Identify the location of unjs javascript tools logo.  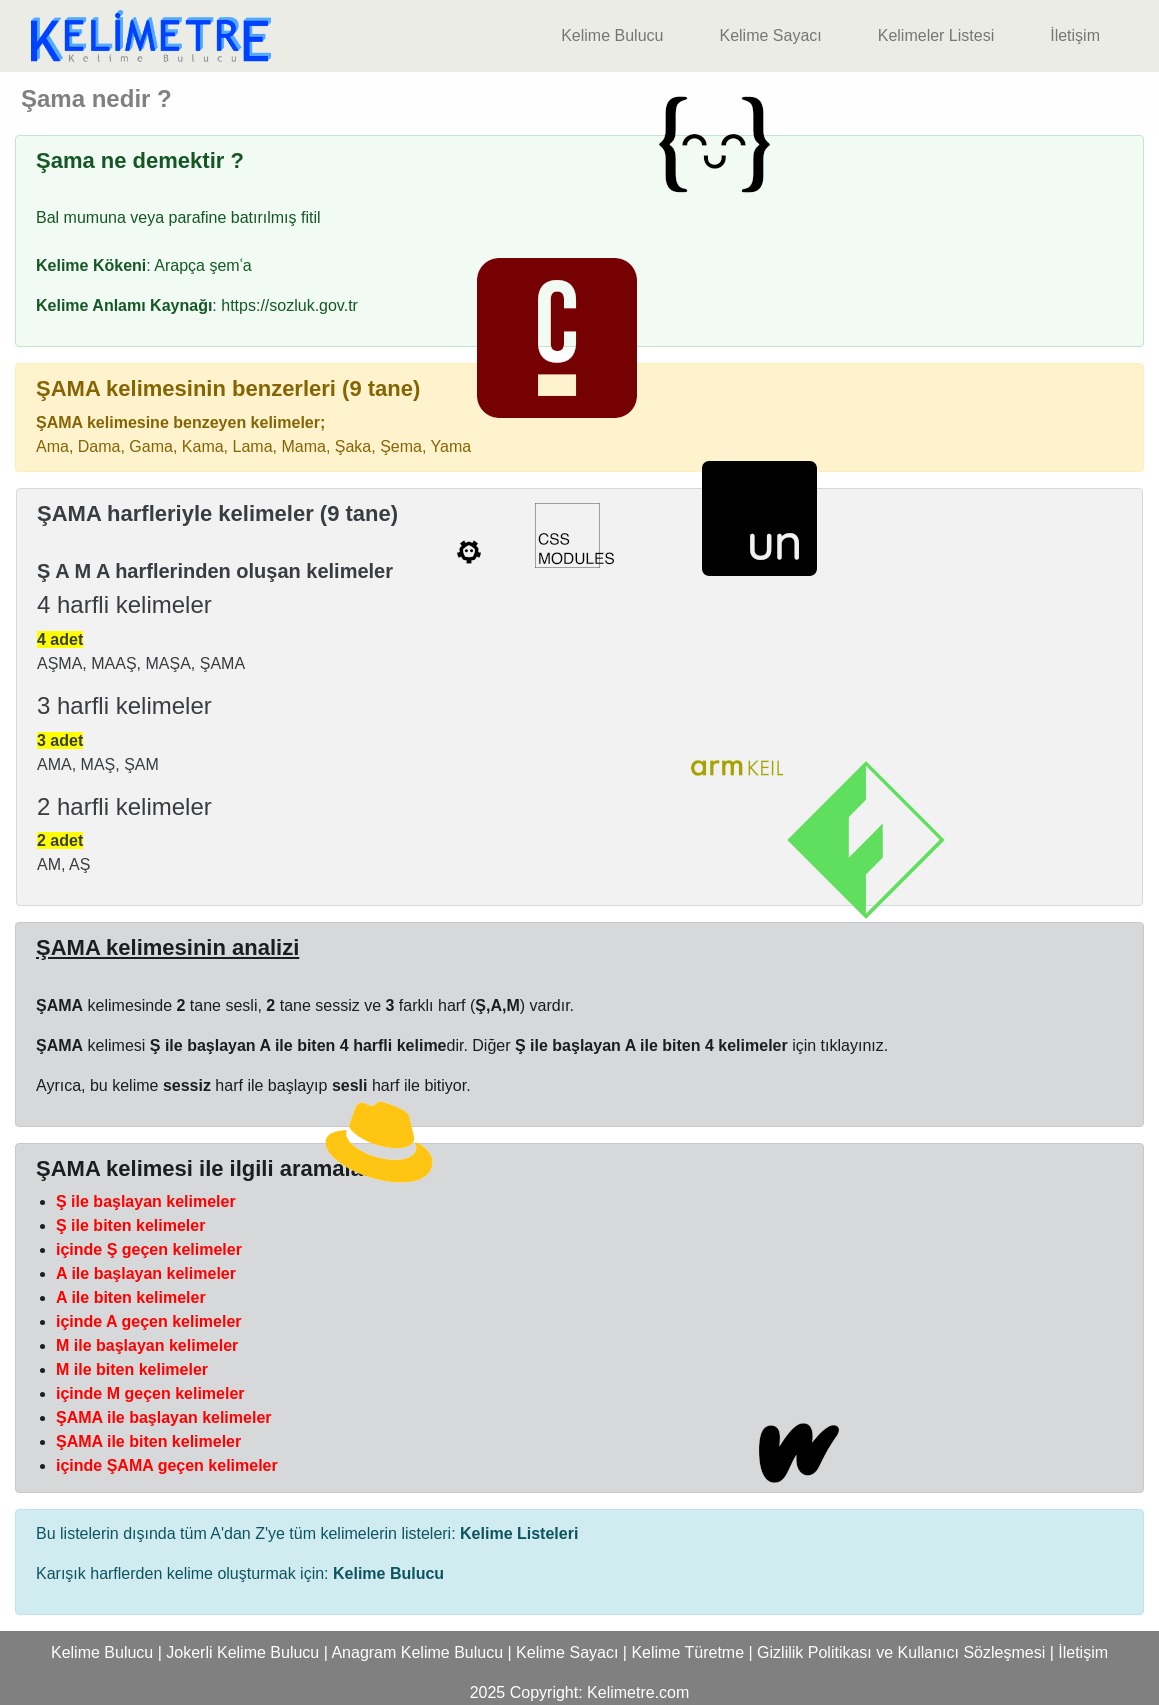
(759, 518).